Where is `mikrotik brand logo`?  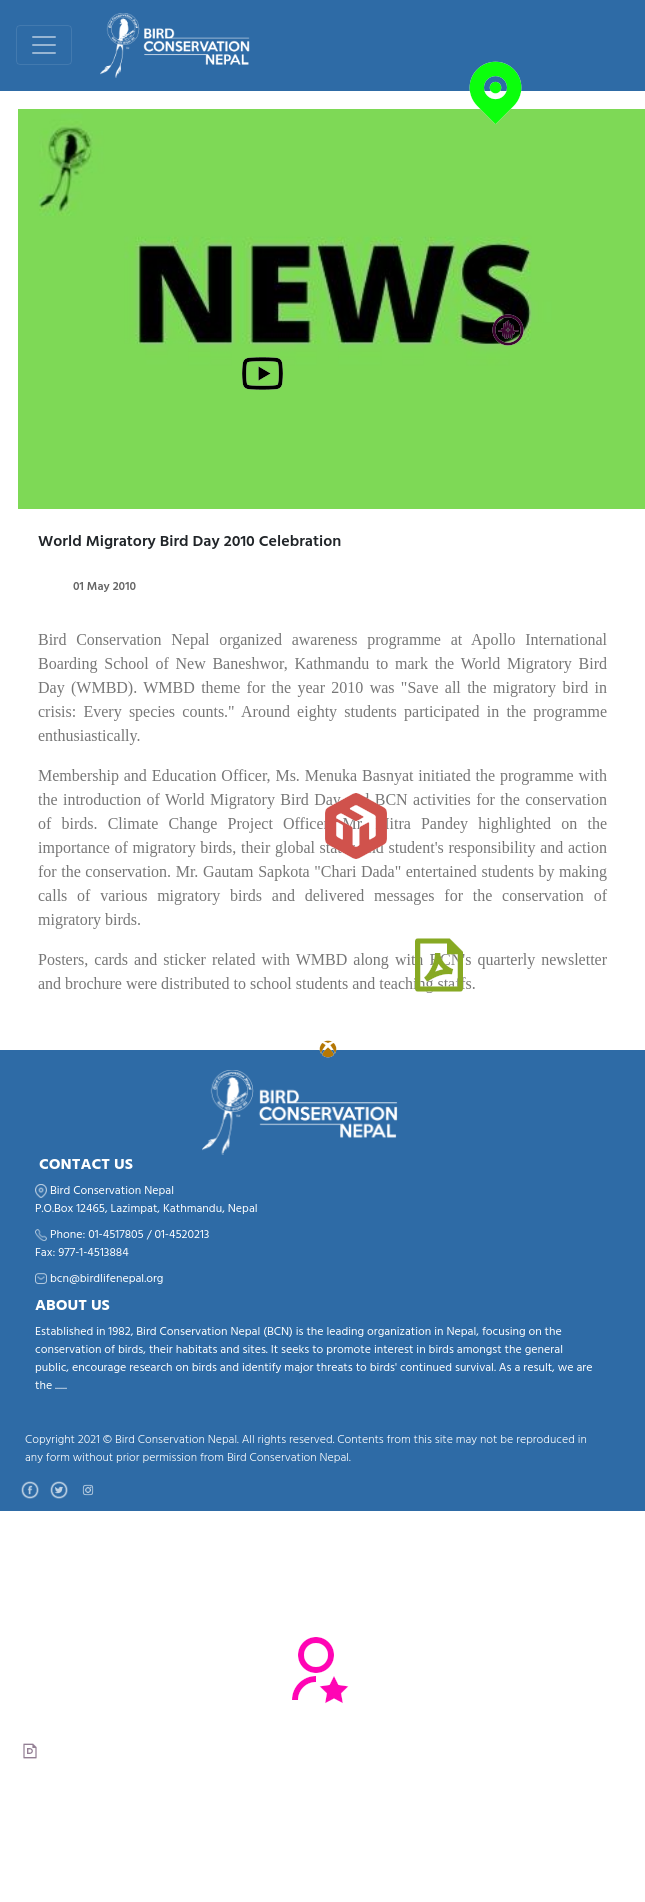 mikrotik brand logo is located at coordinates (356, 826).